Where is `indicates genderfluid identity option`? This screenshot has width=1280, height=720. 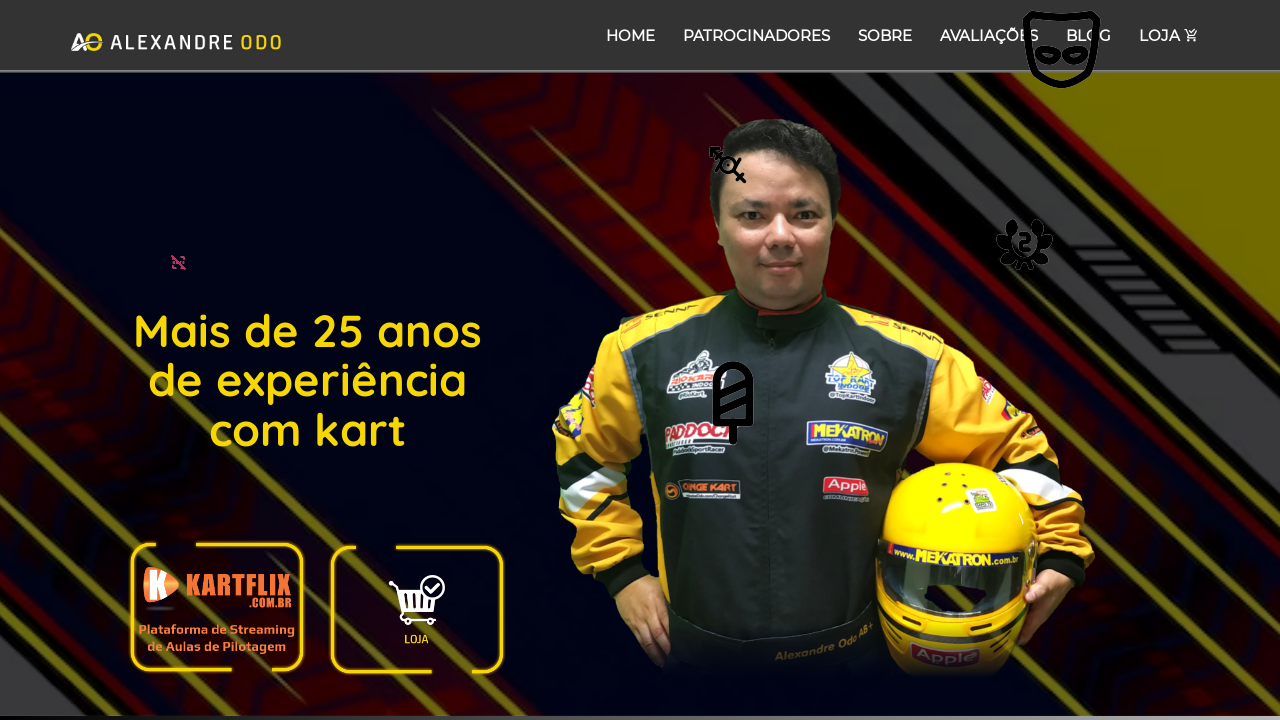 indicates genderfluid identity option is located at coordinates (728, 165).